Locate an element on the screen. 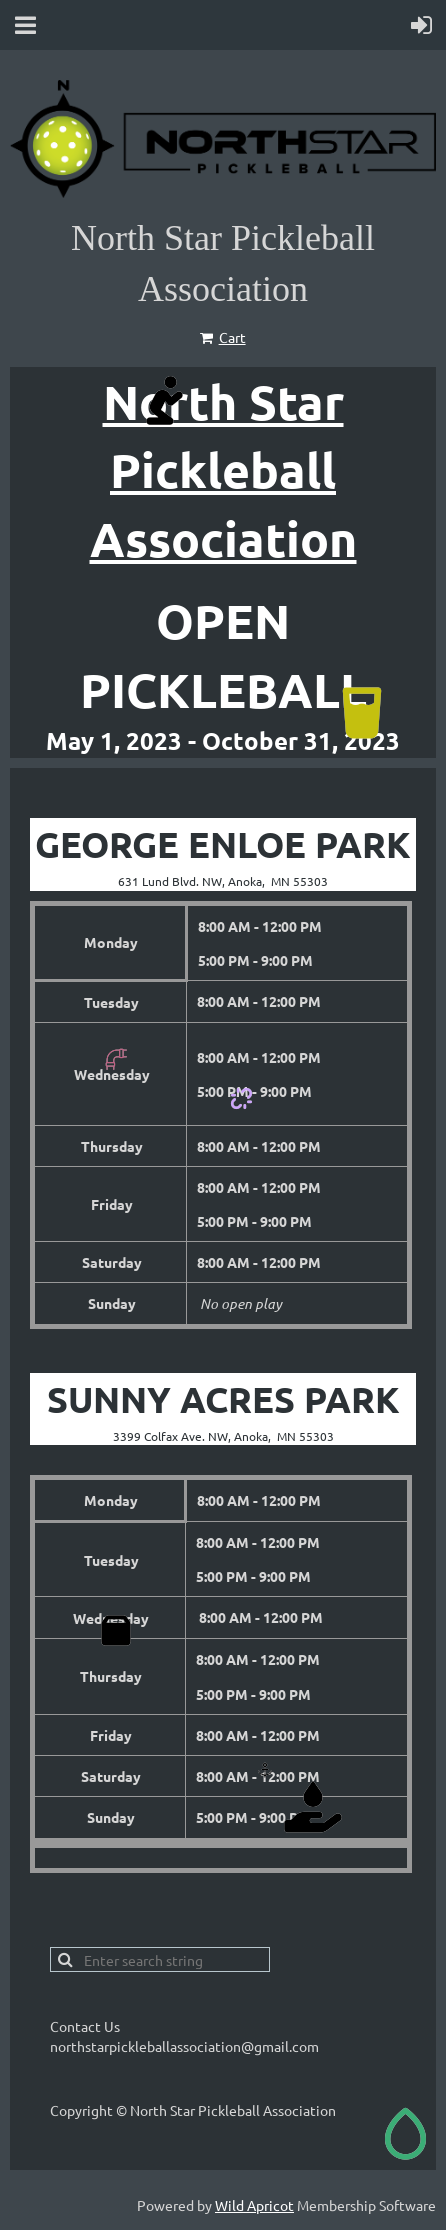  anchor a floating element or panel in place is located at coordinates (265, 1770).